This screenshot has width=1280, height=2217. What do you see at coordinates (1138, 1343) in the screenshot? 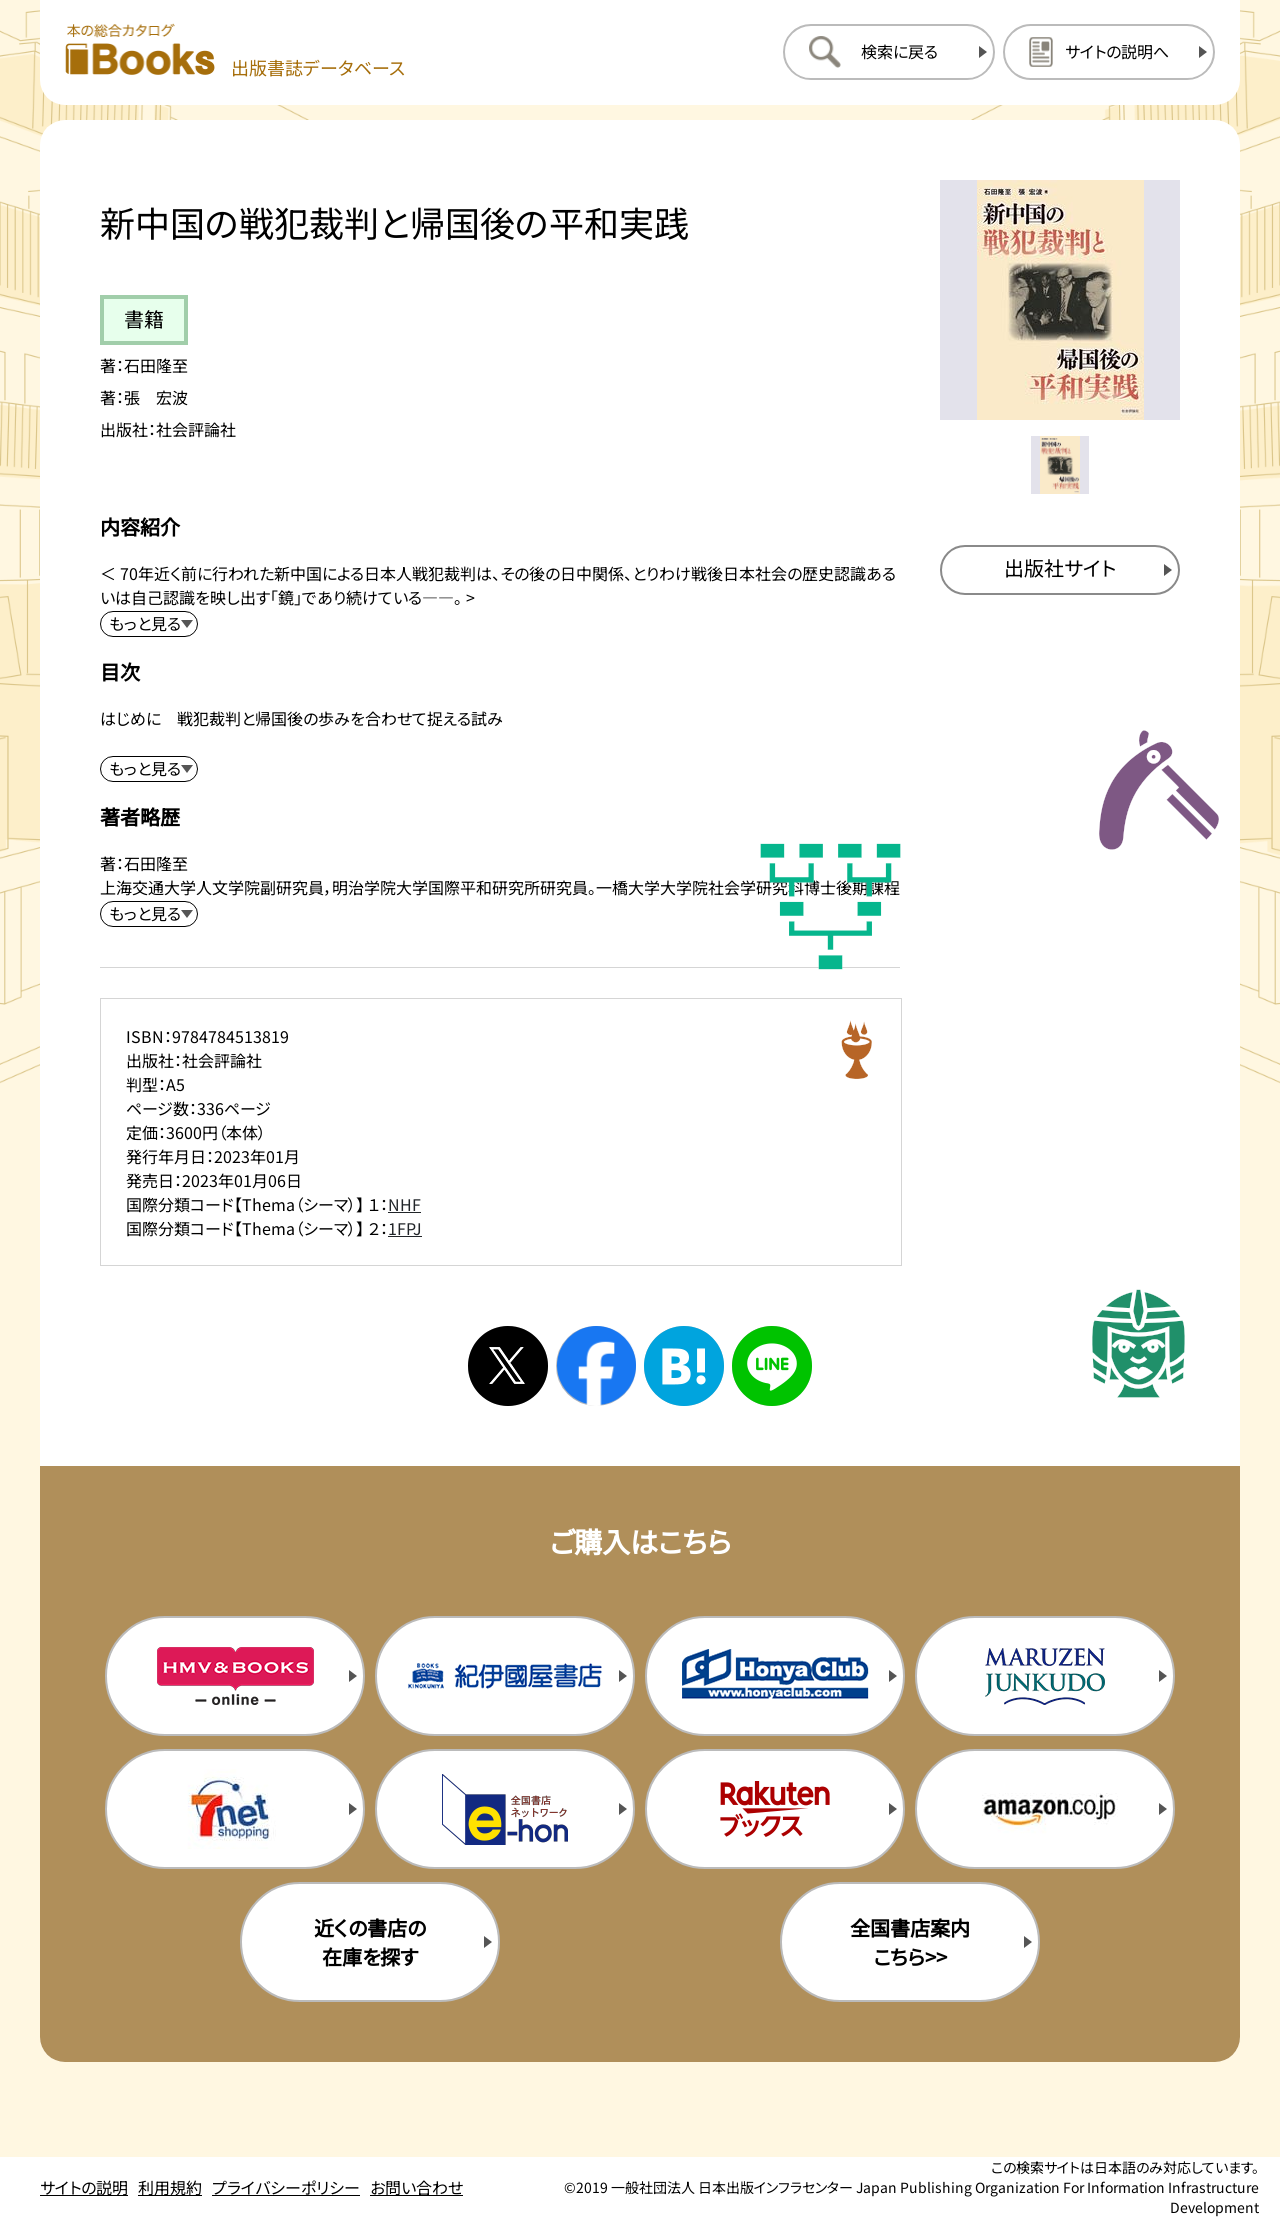
I see `select cleopatra character or avatar` at bounding box center [1138, 1343].